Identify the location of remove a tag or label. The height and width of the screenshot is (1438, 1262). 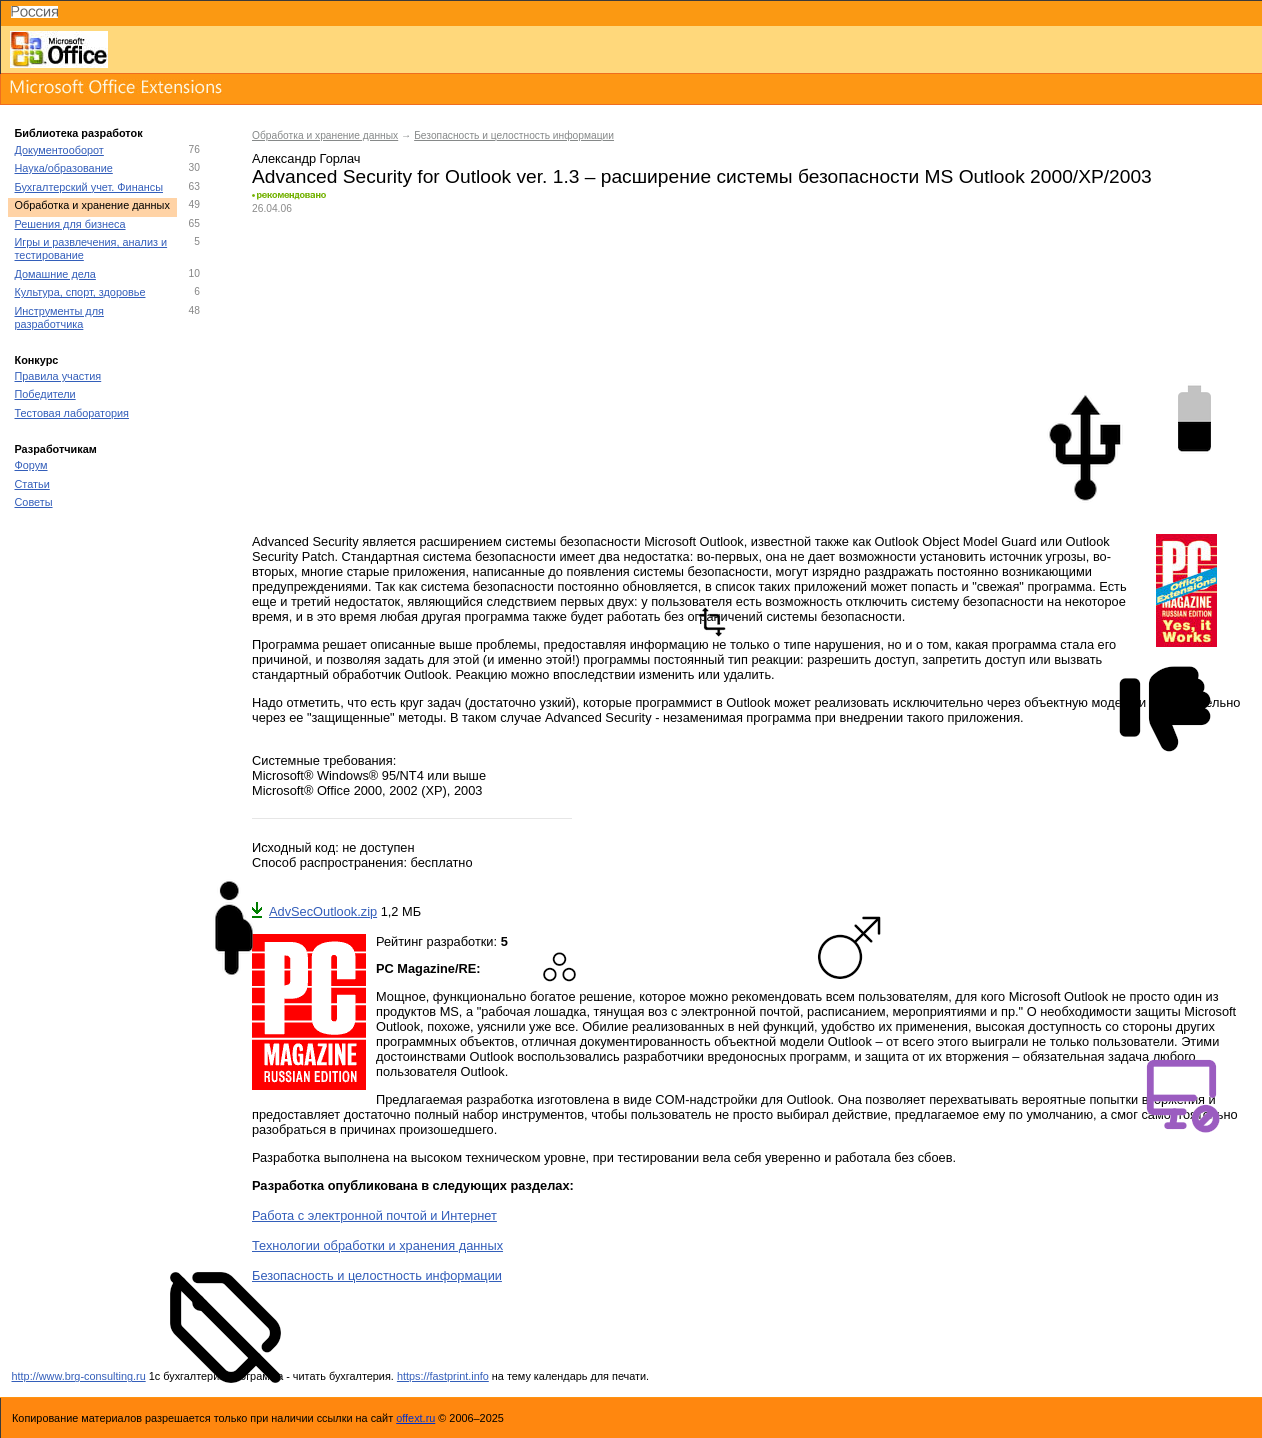
(225, 1327).